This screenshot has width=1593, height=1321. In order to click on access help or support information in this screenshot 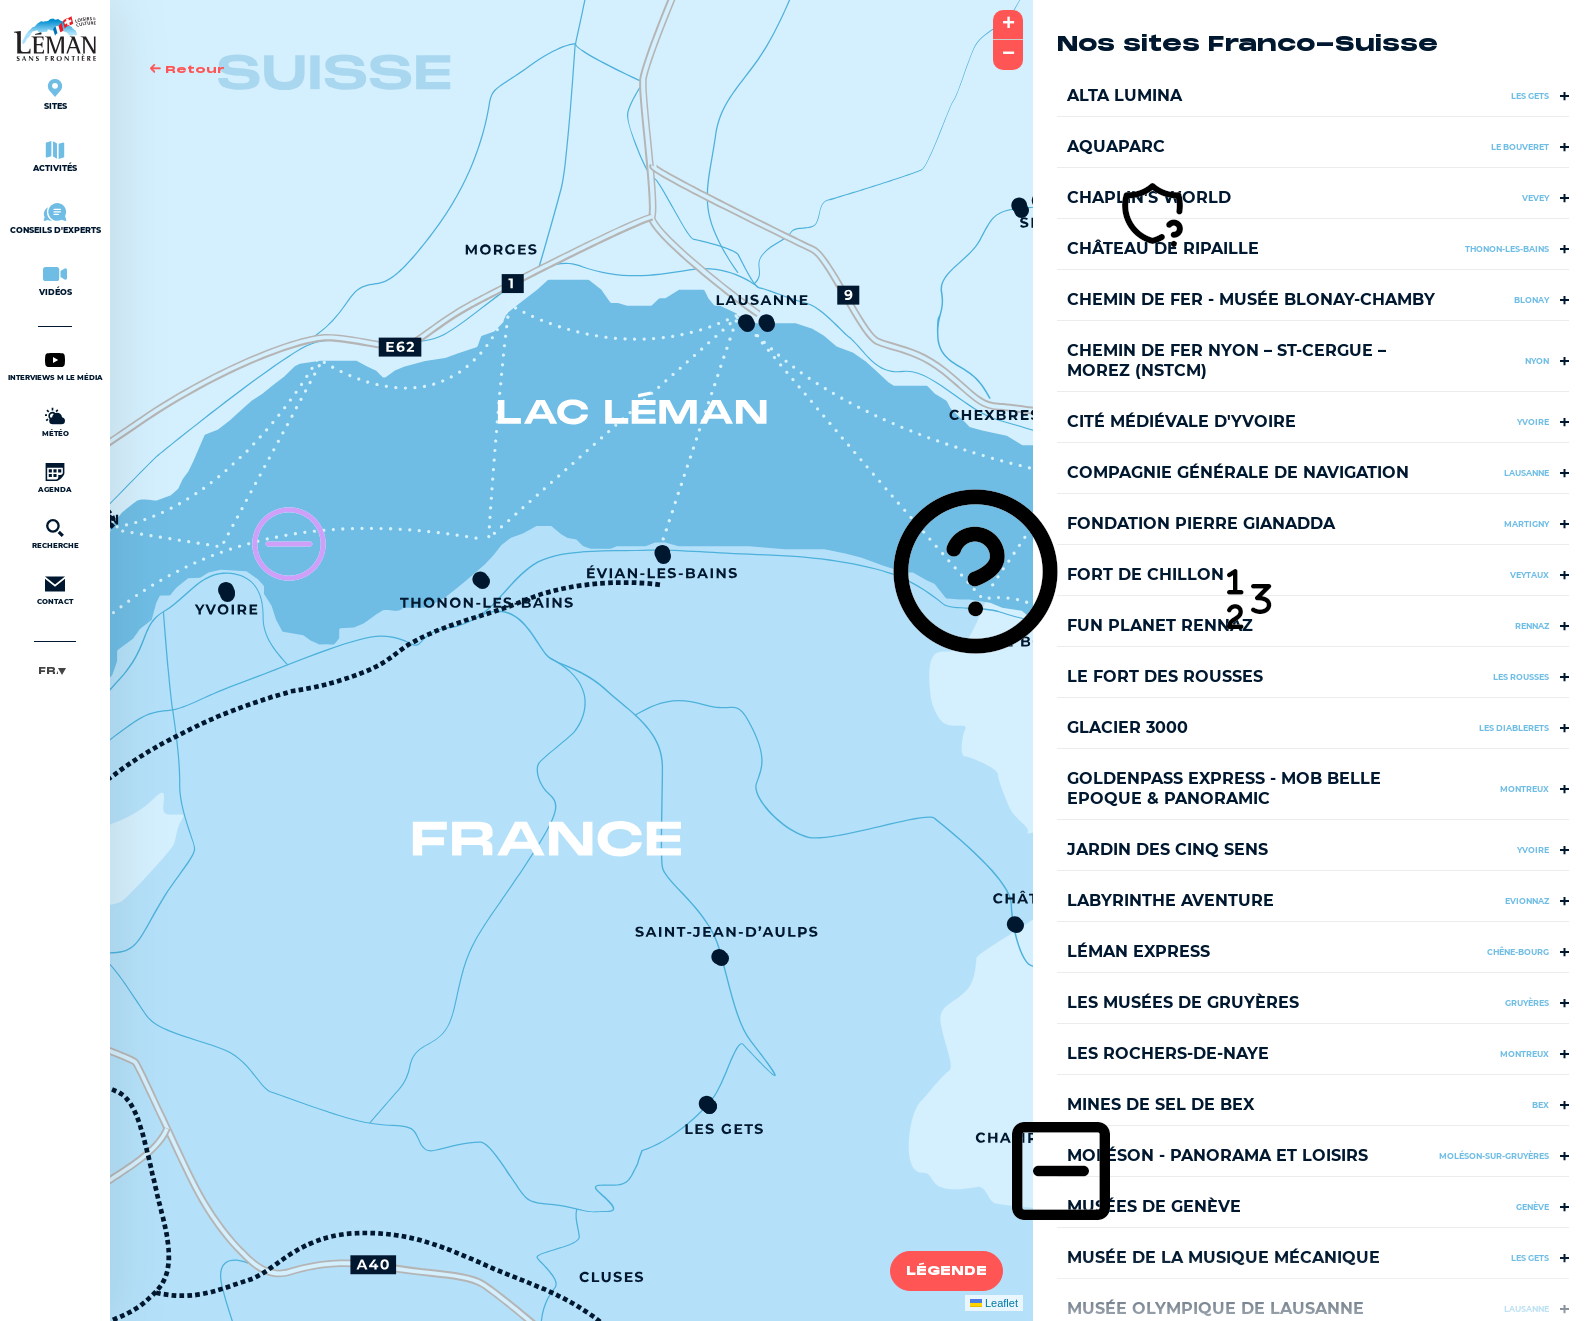, I will do `click(975, 571)`.